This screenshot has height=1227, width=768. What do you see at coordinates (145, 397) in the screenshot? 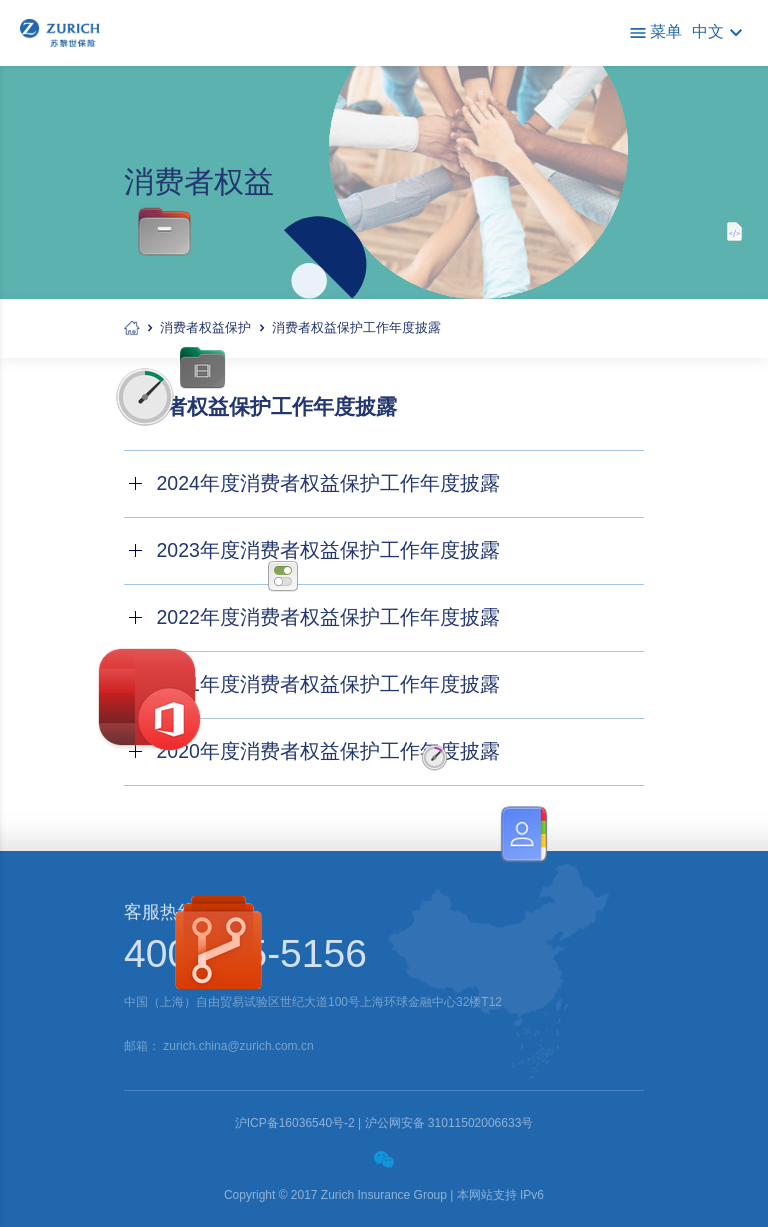
I see `open sysprof system profiler` at bounding box center [145, 397].